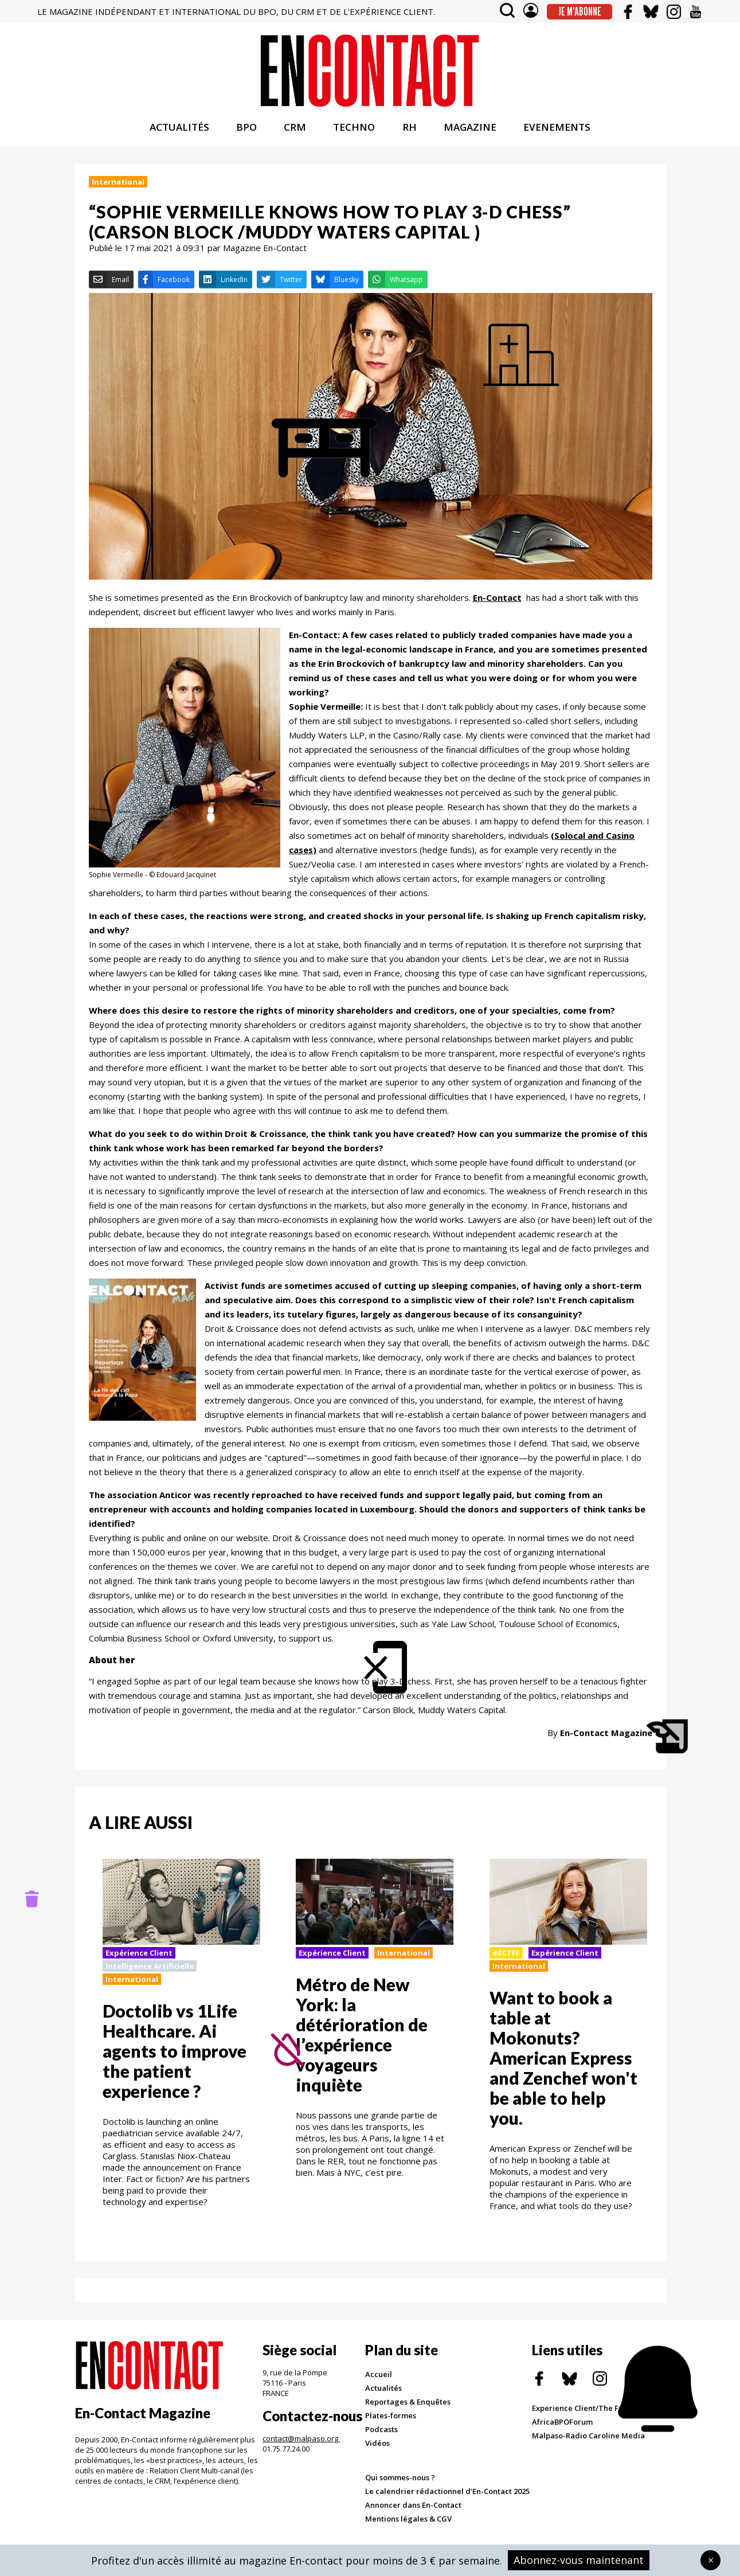  I want to click on find nearby hospitals or medical facilities, so click(517, 355).